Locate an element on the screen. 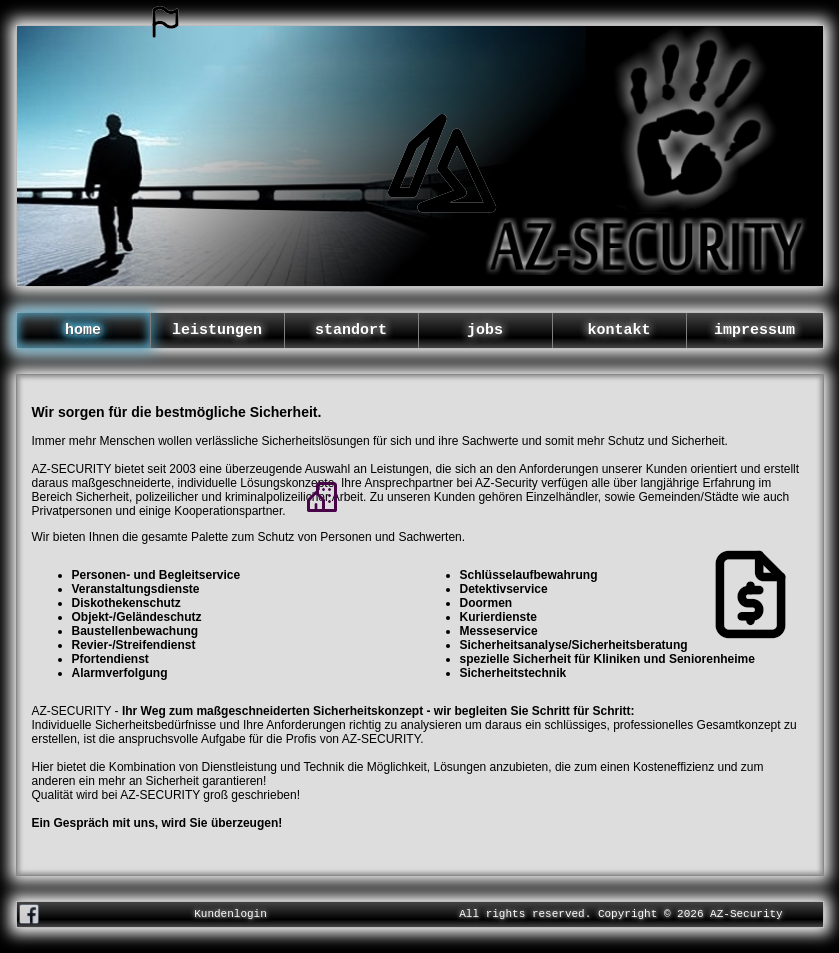 The height and width of the screenshot is (953, 839). flag or bookmark an item for later is located at coordinates (165, 21).